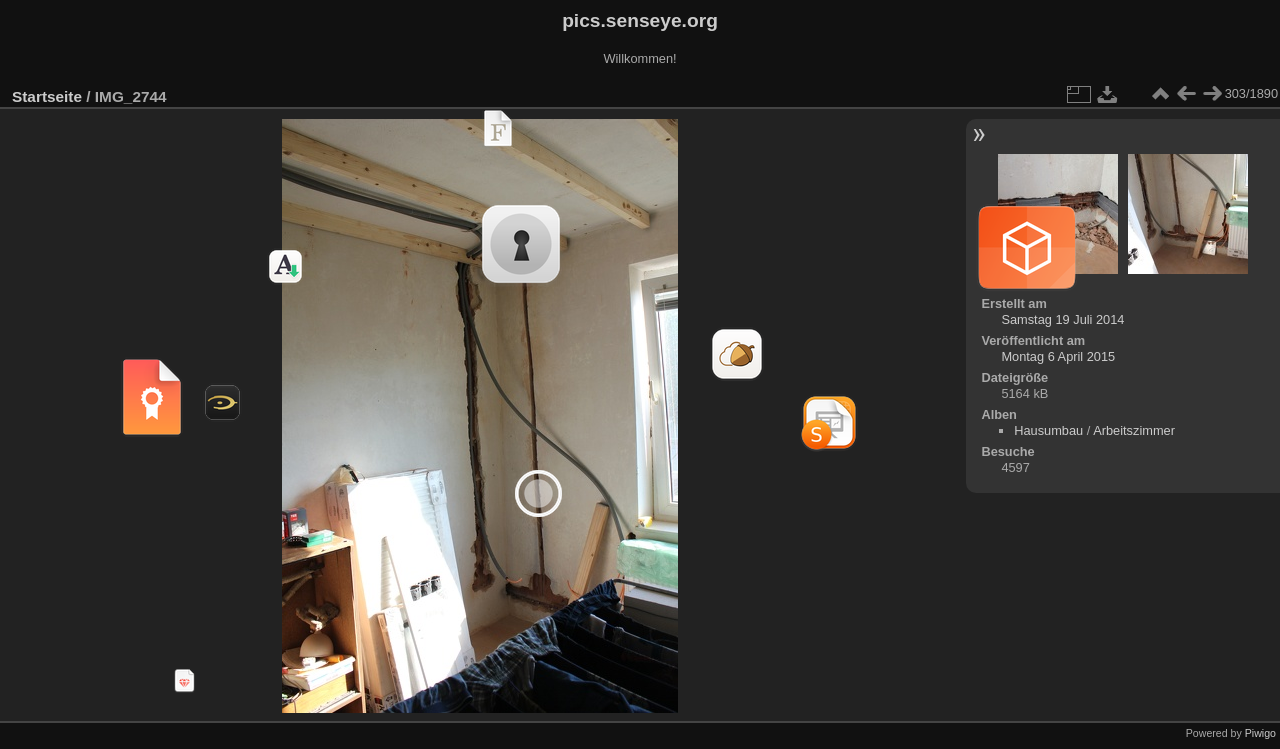 This screenshot has height=749, width=1280. Describe the element at coordinates (538, 493) in the screenshot. I see `indicates a paused or inactive download/upload process` at that location.